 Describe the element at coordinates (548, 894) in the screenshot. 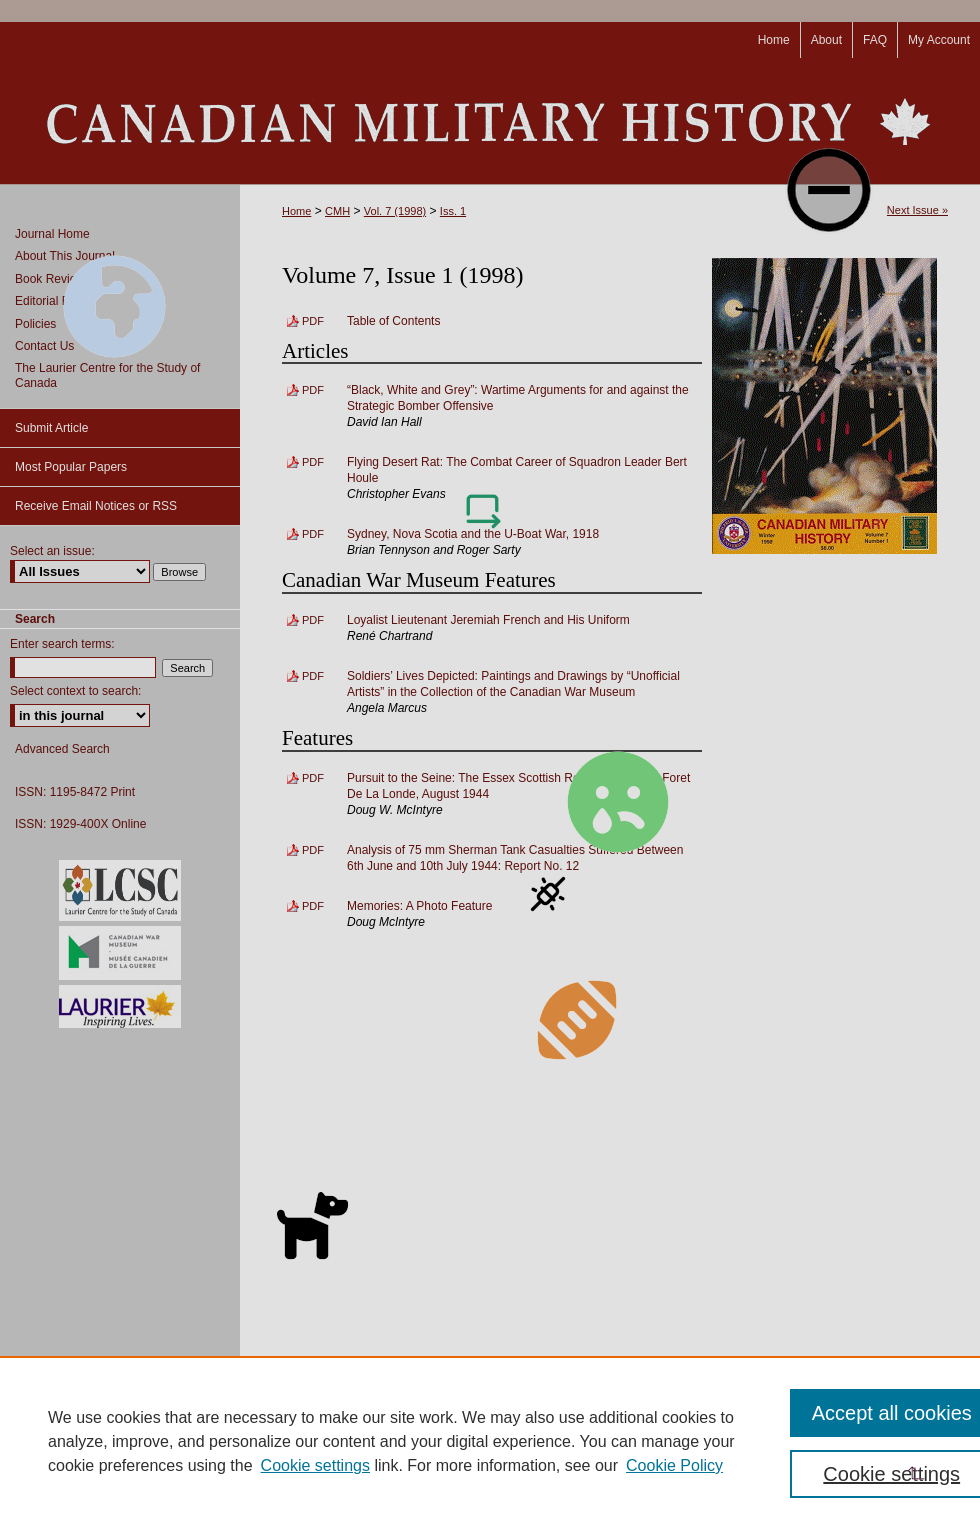

I see `indicates an active connection or link` at that location.